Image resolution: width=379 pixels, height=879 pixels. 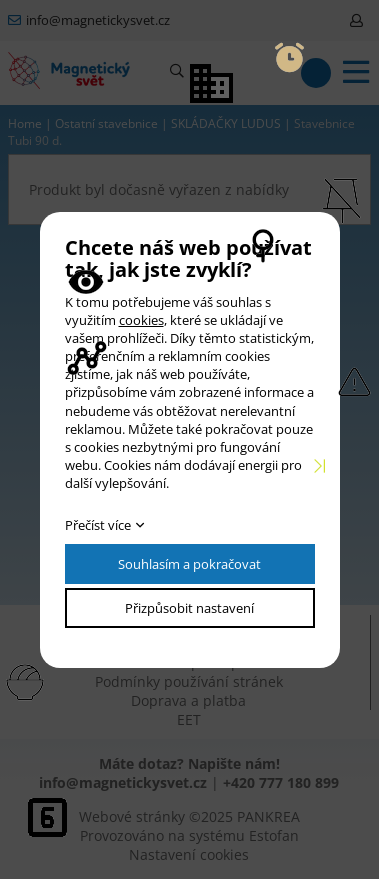 What do you see at coordinates (263, 245) in the screenshot?
I see `indicates demigirl gender identity` at bounding box center [263, 245].